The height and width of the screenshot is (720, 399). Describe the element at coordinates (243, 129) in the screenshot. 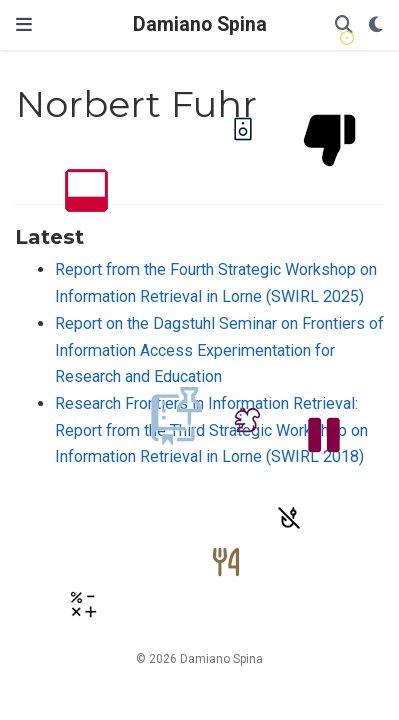

I see `adjust speaker or audio output settings` at that location.